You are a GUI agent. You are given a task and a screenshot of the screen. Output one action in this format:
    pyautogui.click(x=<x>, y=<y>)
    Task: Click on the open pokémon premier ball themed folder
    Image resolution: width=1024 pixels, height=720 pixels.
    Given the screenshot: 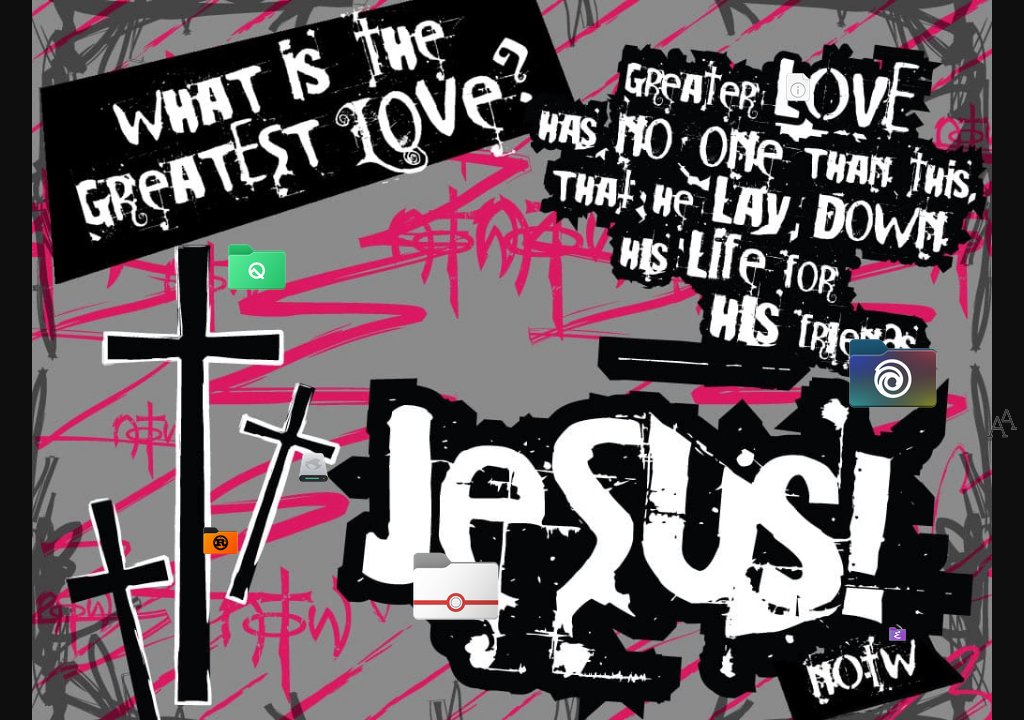 What is the action you would take?
    pyautogui.click(x=455, y=588)
    